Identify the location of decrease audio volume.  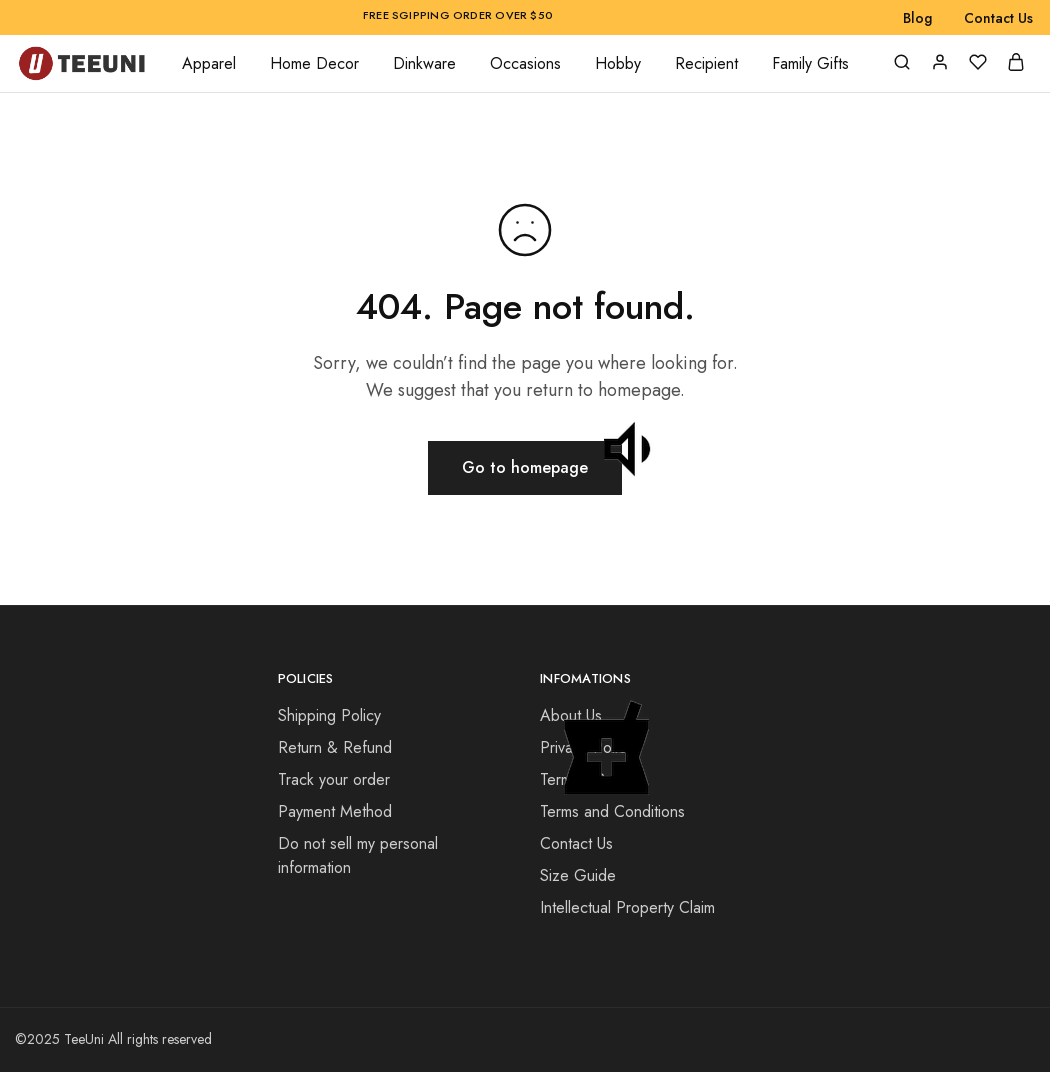
(628, 449).